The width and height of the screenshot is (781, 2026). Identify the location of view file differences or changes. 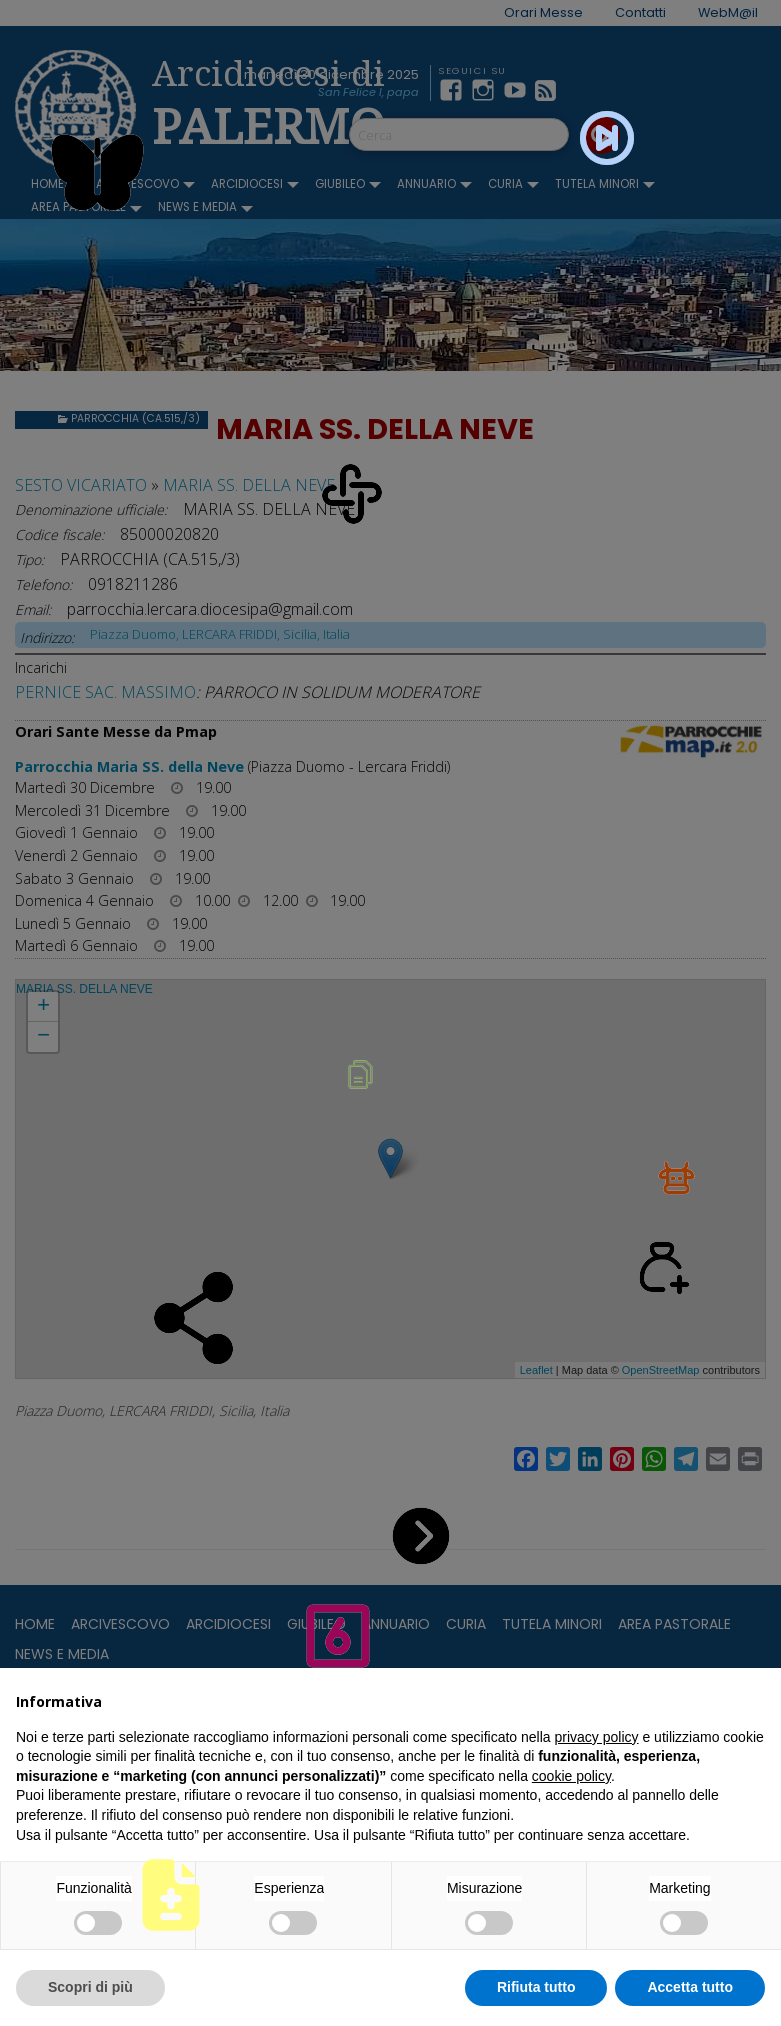
(171, 1895).